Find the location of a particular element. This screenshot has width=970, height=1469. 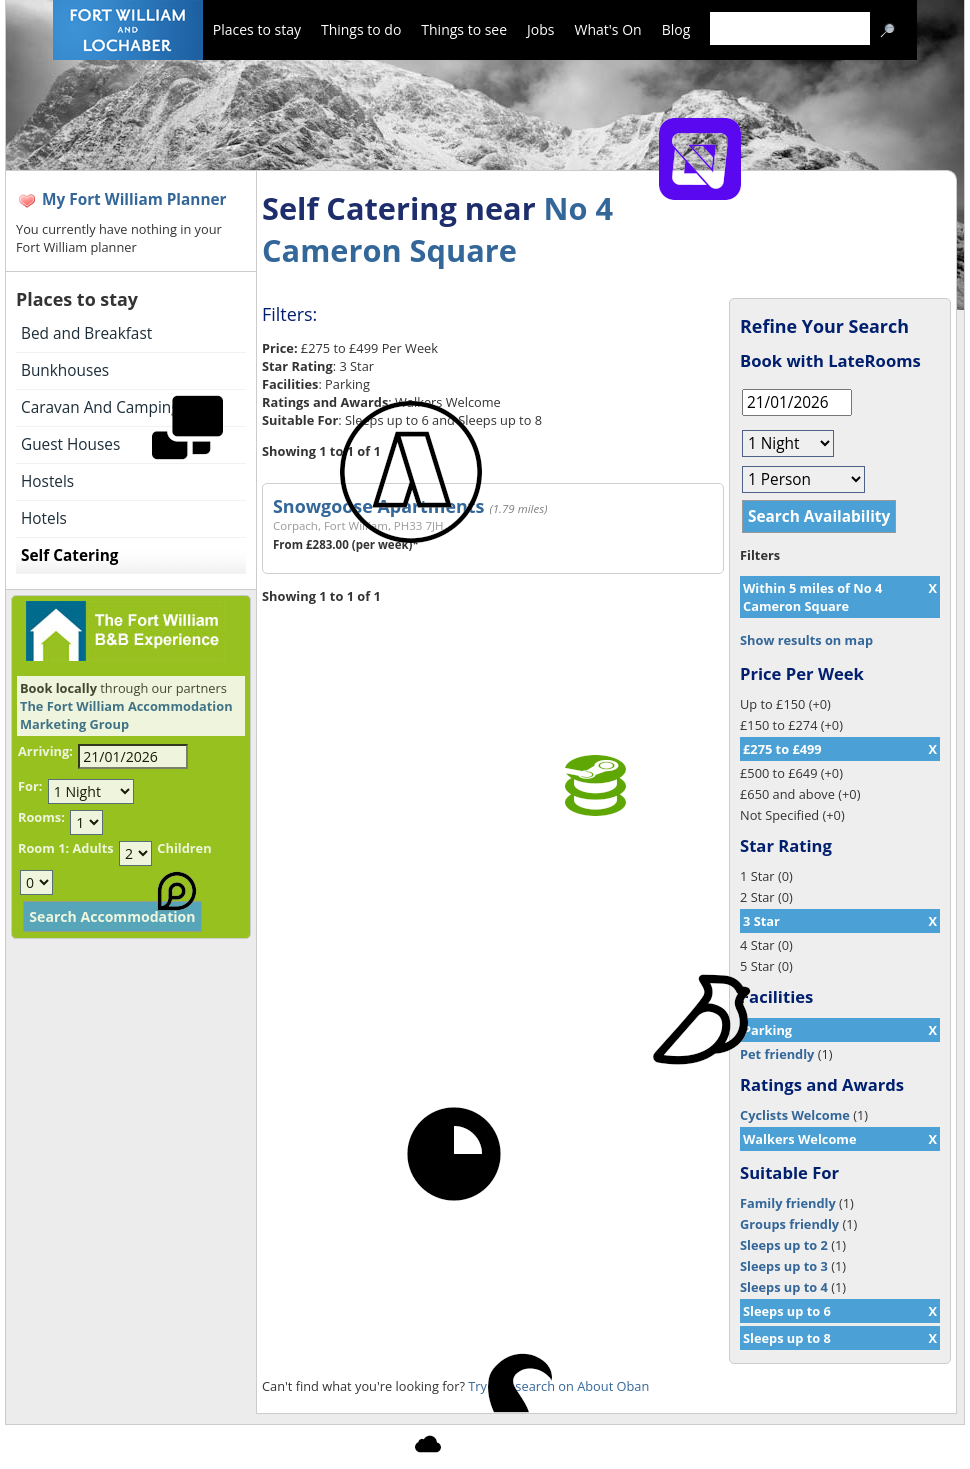

open duplicati backup software is located at coordinates (187, 427).